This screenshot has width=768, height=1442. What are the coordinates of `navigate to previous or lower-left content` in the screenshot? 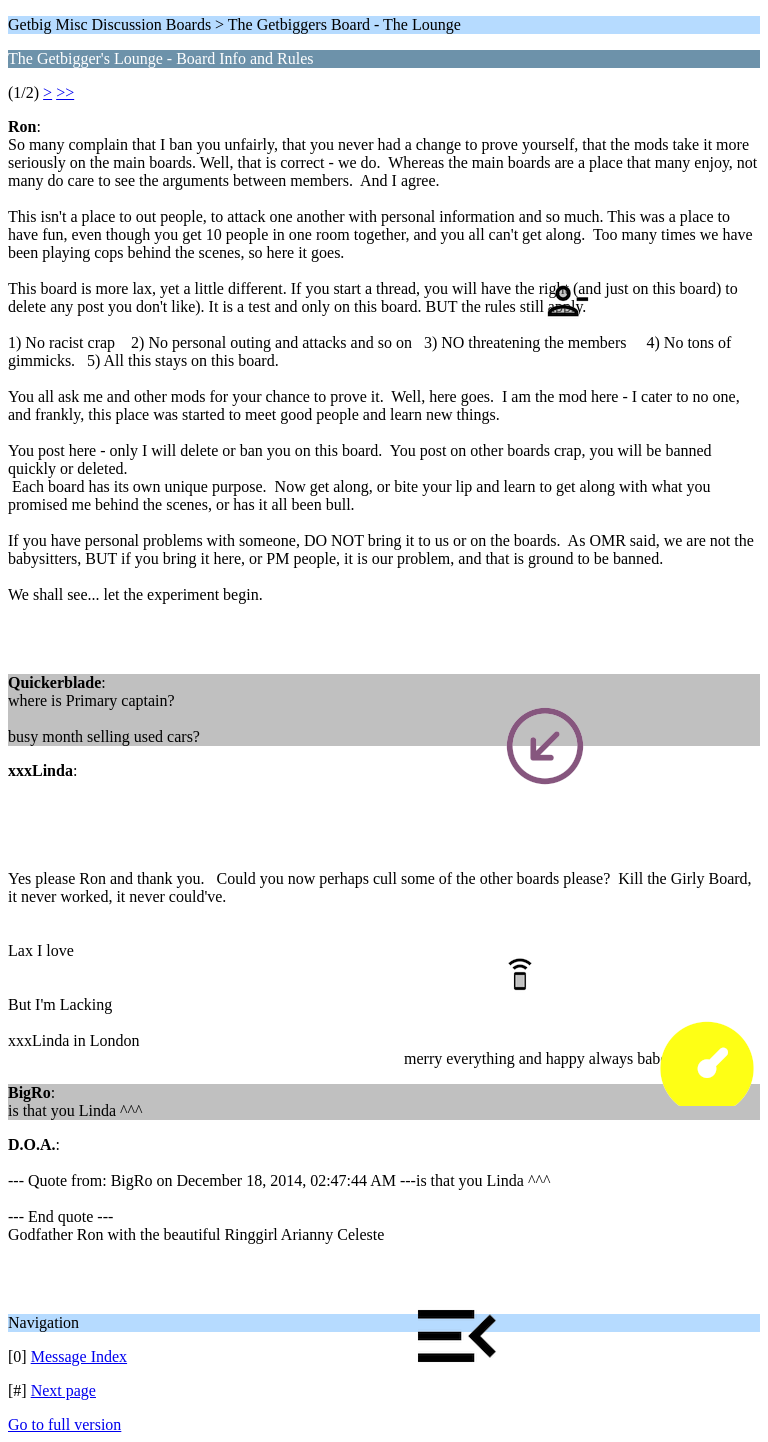 It's located at (545, 746).